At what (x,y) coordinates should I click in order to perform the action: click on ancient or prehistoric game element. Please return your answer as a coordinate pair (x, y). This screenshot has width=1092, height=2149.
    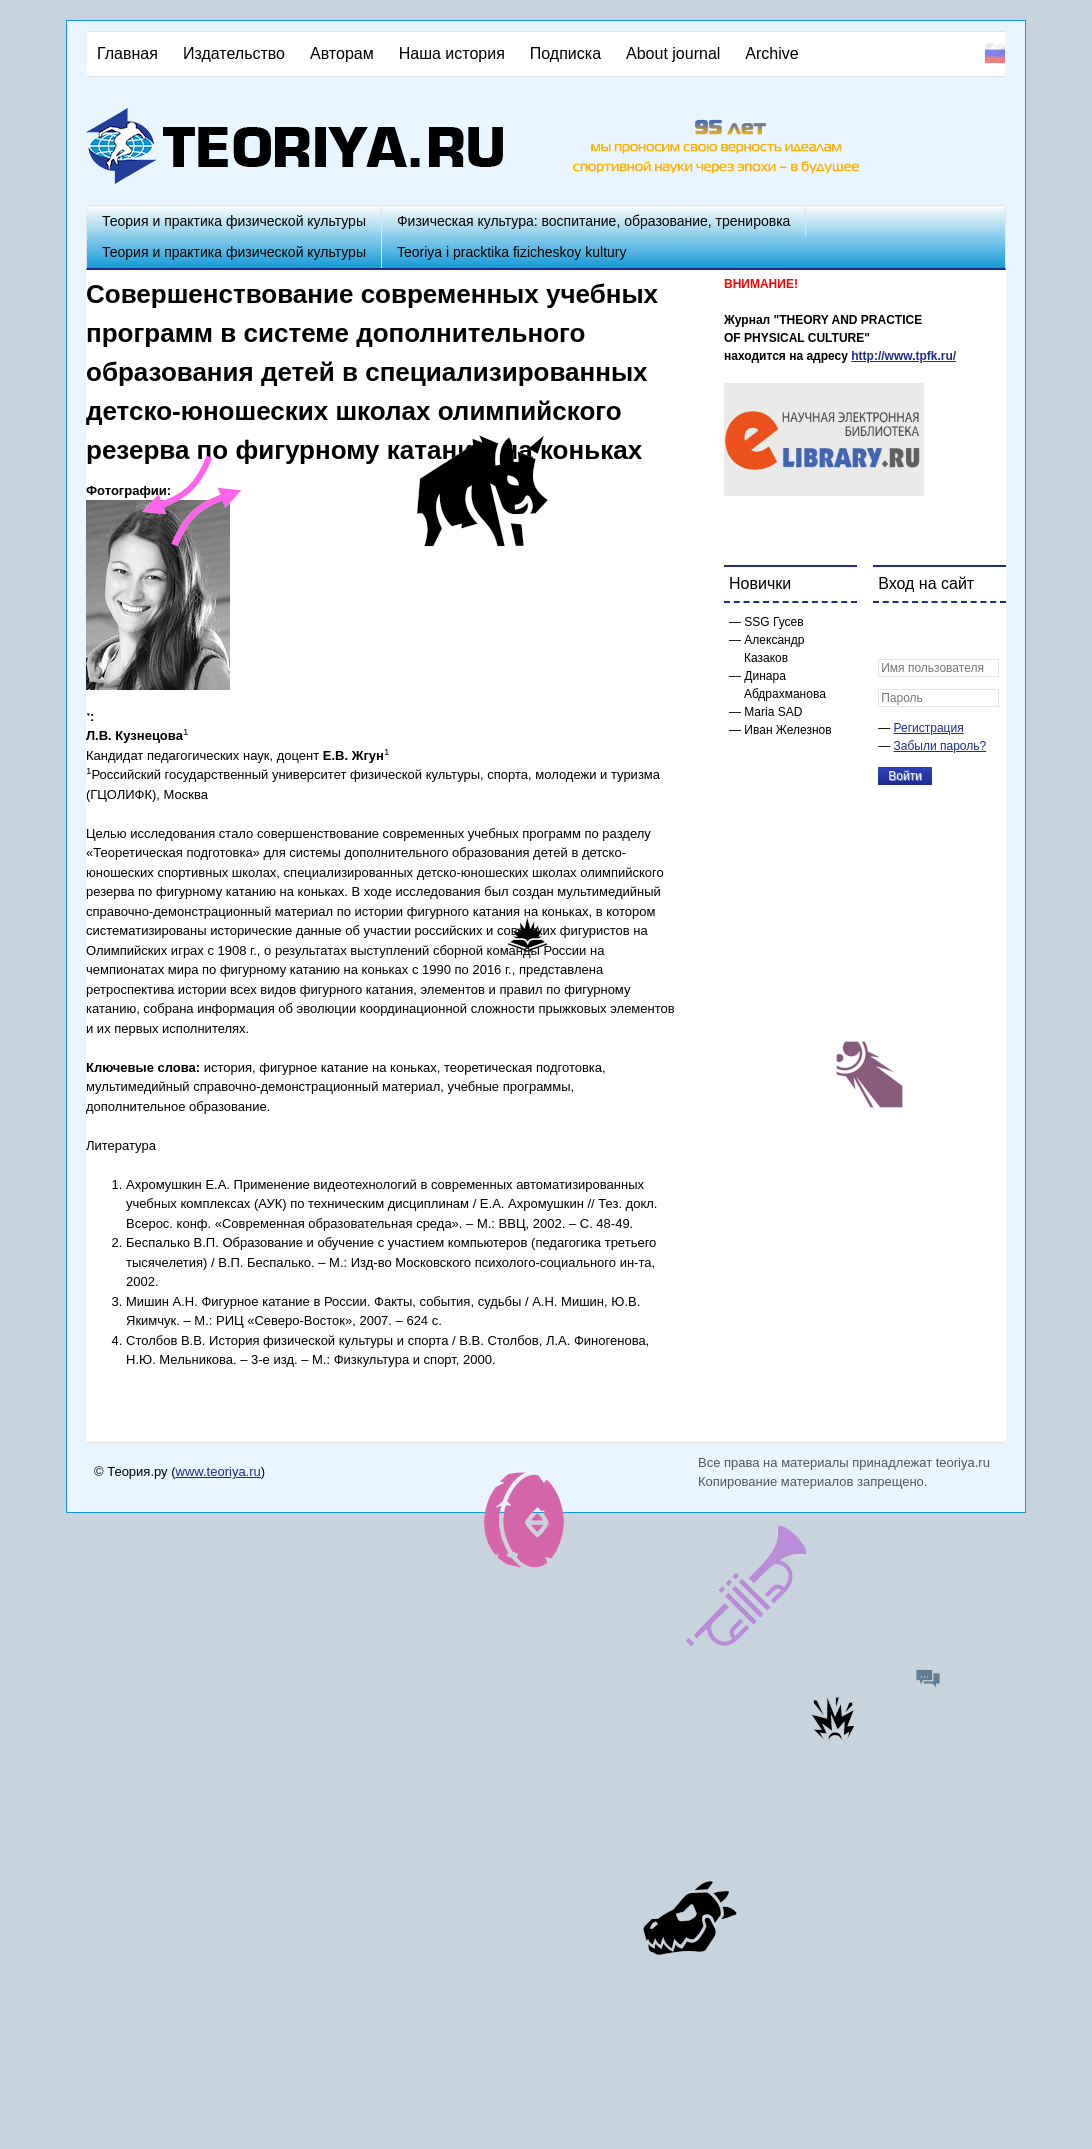
    Looking at the image, I should click on (524, 1520).